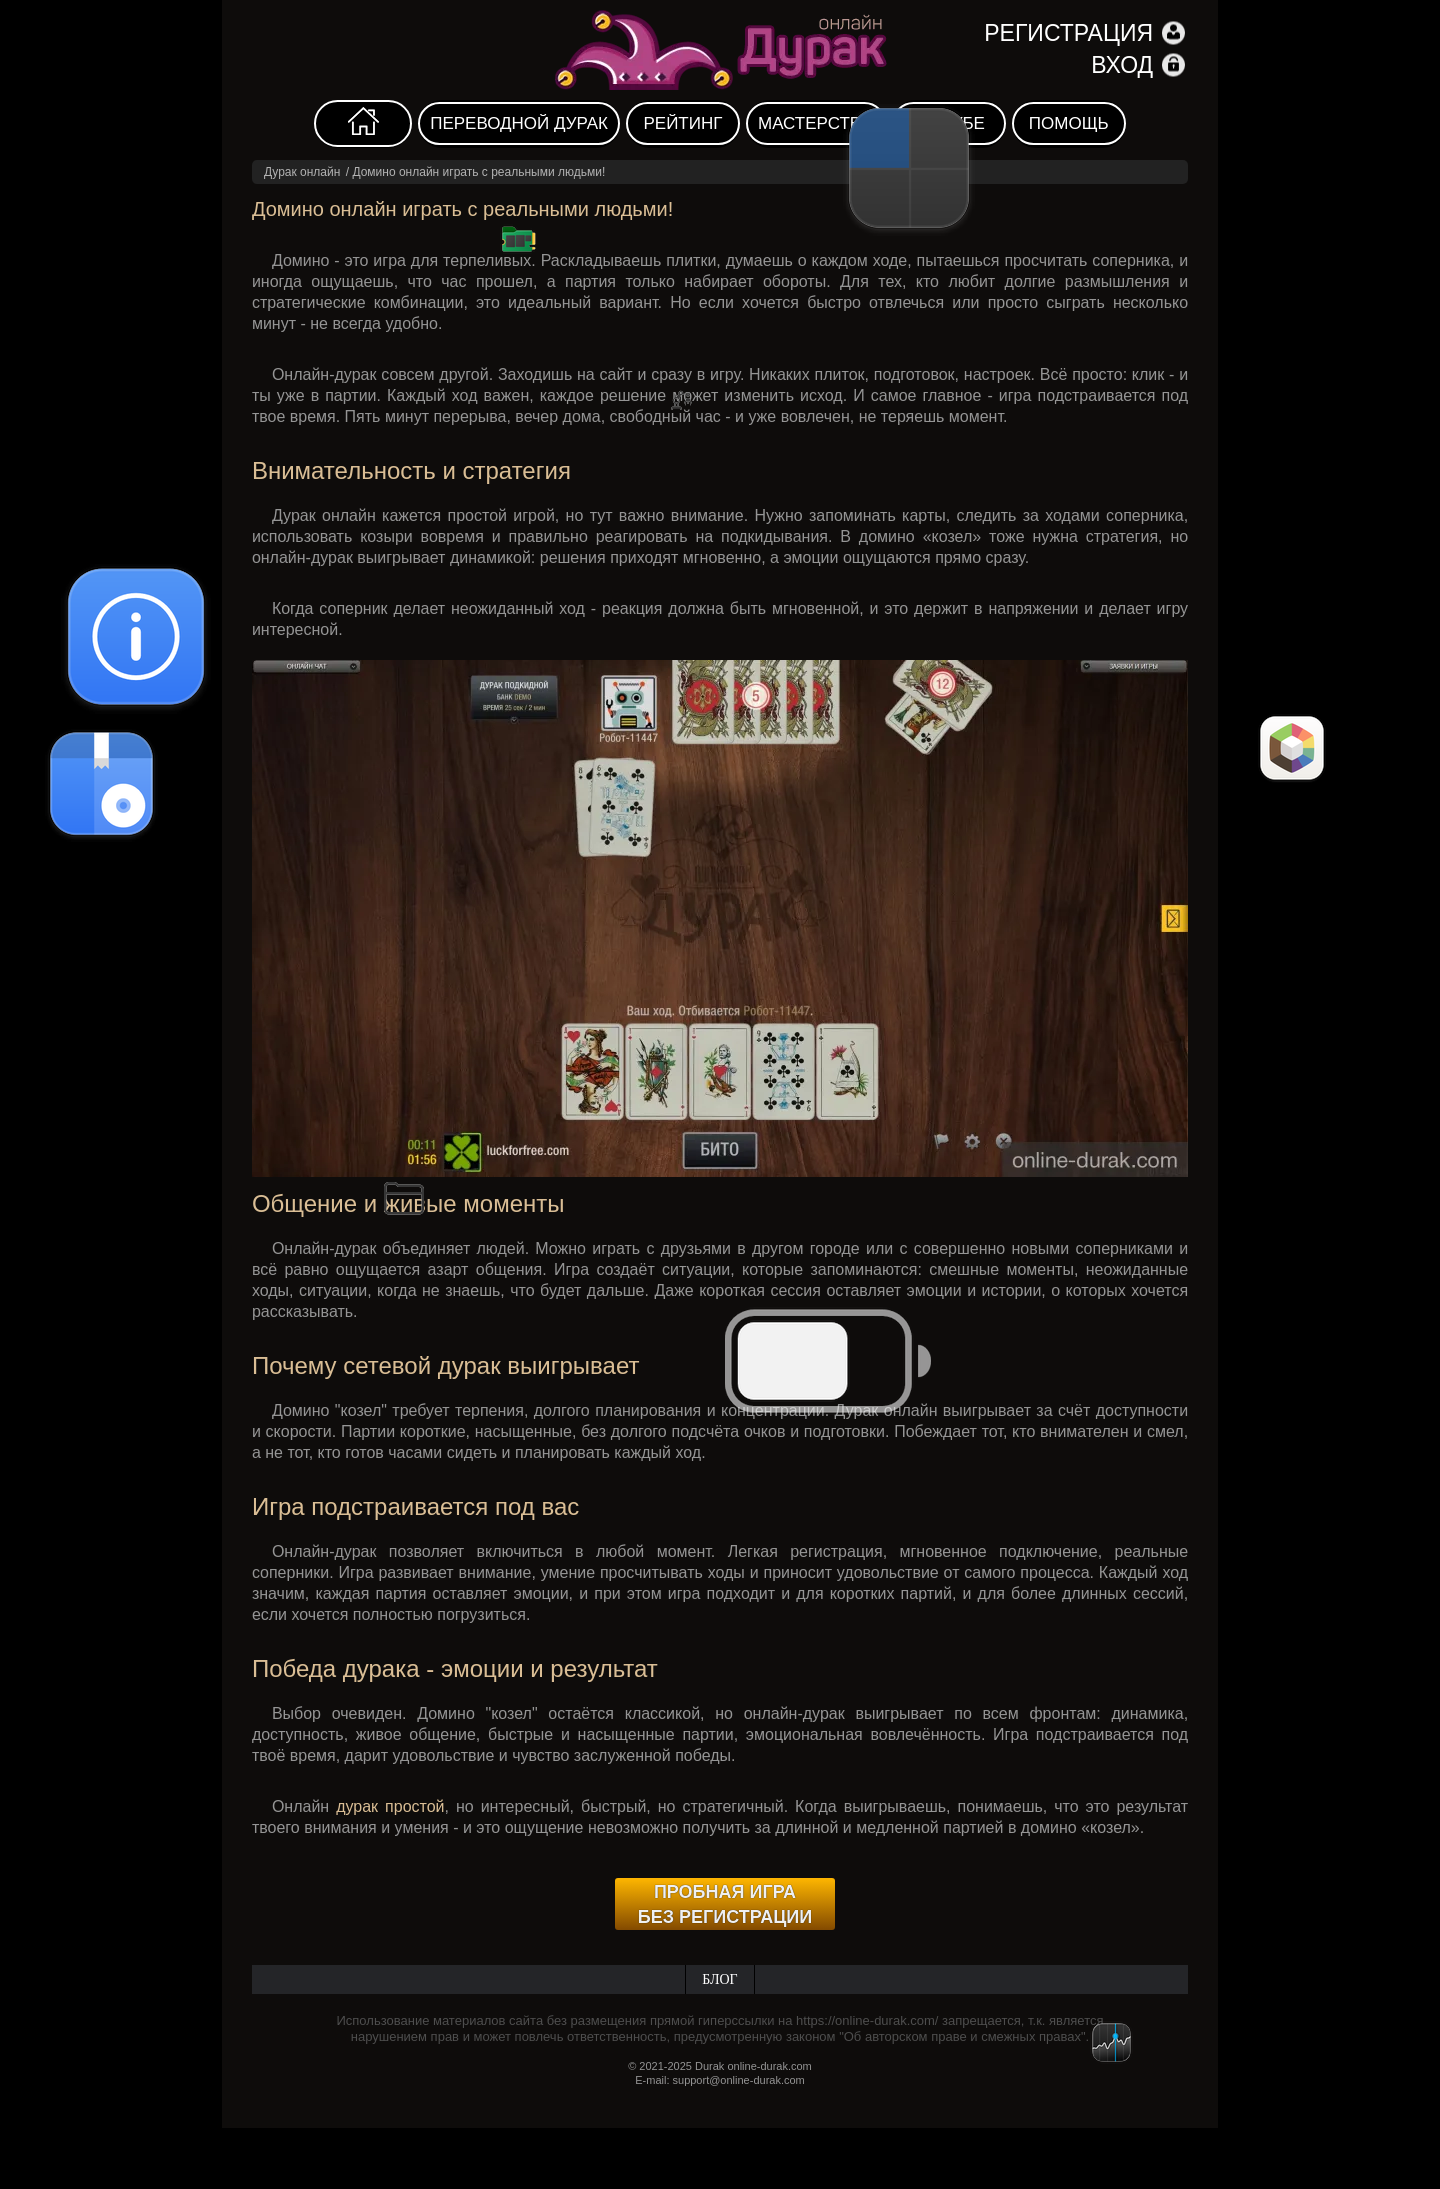 The image size is (1440, 2189). I want to click on folder containing NVMe SSD storage files, so click(518, 240).